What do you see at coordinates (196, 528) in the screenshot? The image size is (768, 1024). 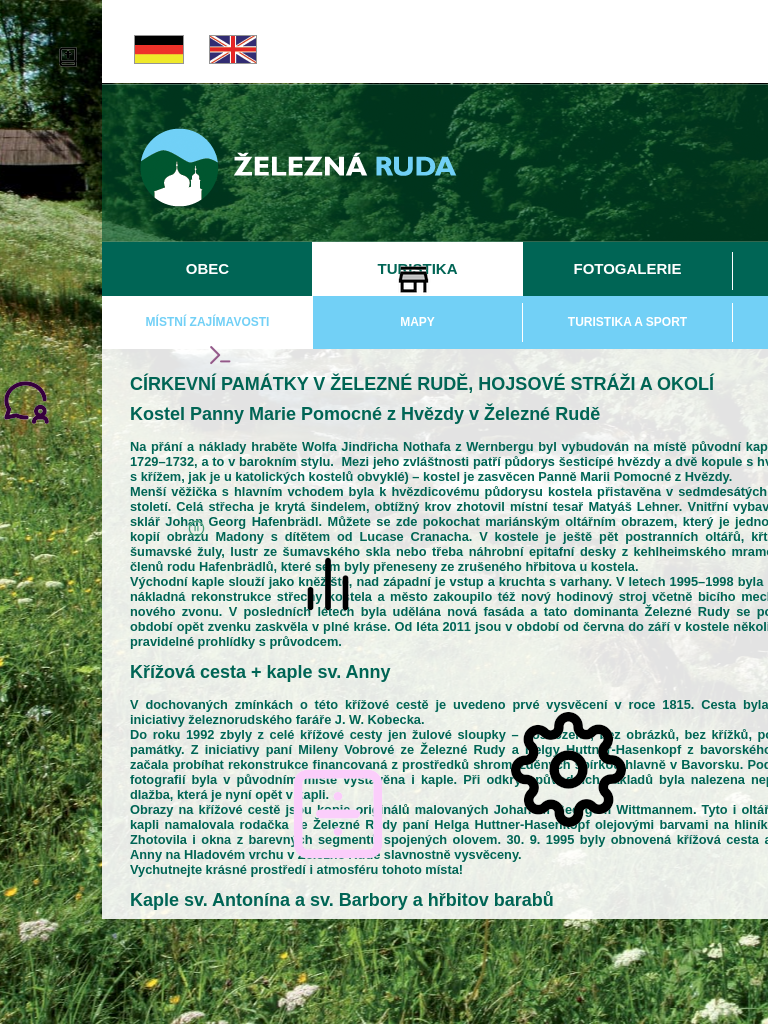 I see `pause media playback` at bounding box center [196, 528].